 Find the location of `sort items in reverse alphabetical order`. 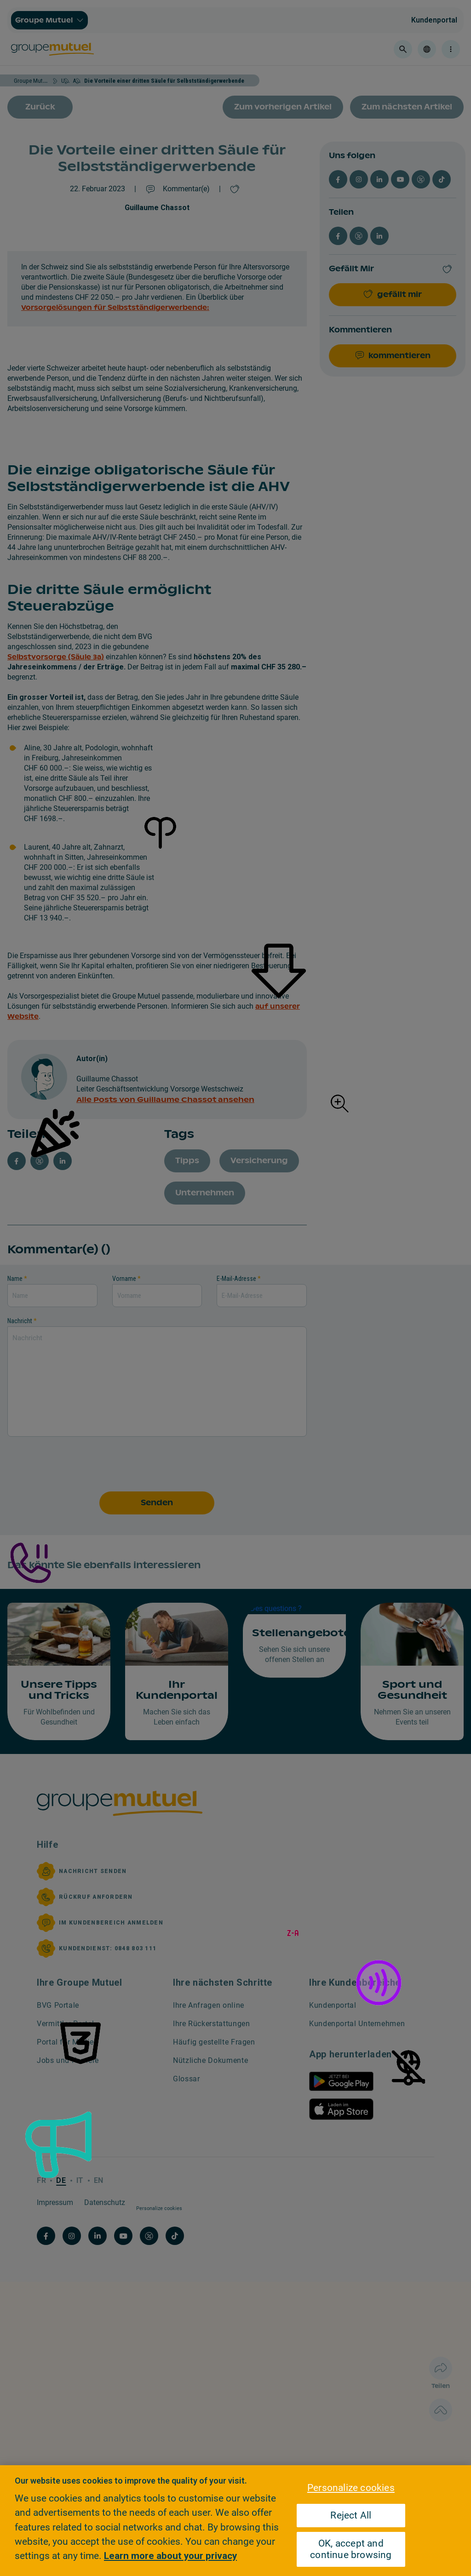

sort items in reverse alphabetical order is located at coordinates (293, 1933).